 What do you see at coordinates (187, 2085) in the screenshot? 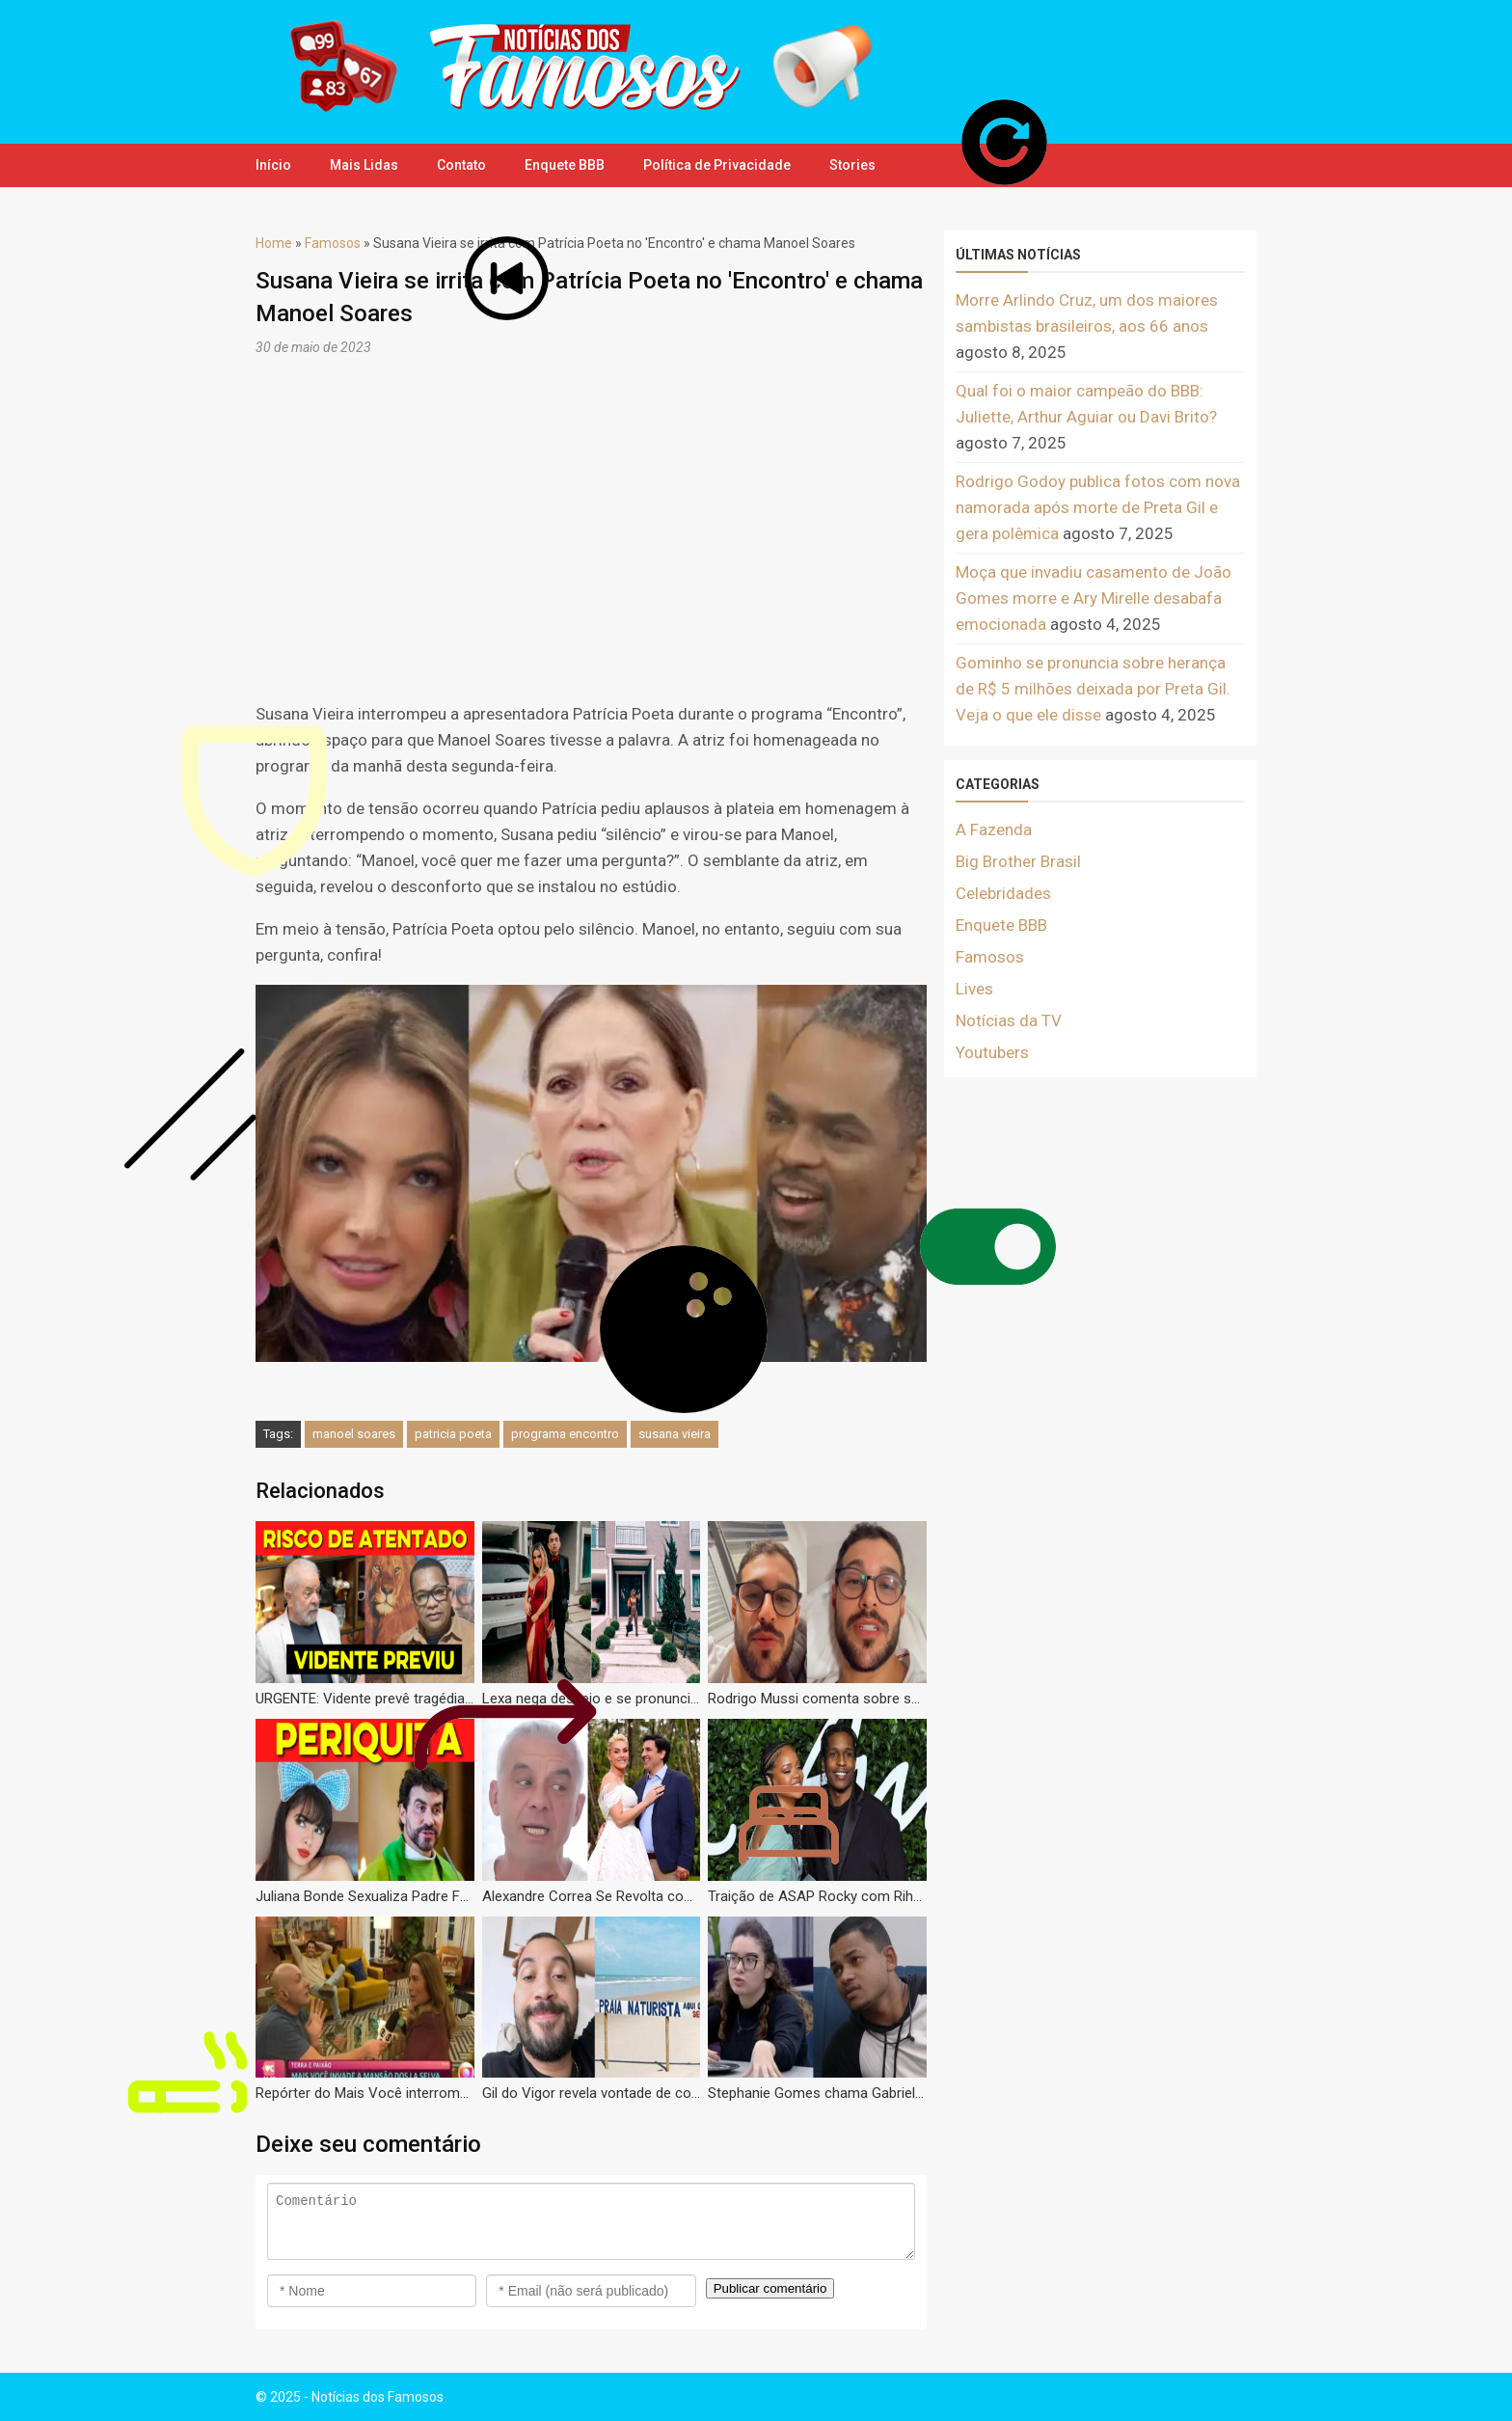
I see `indicates a designated smoking area` at bounding box center [187, 2085].